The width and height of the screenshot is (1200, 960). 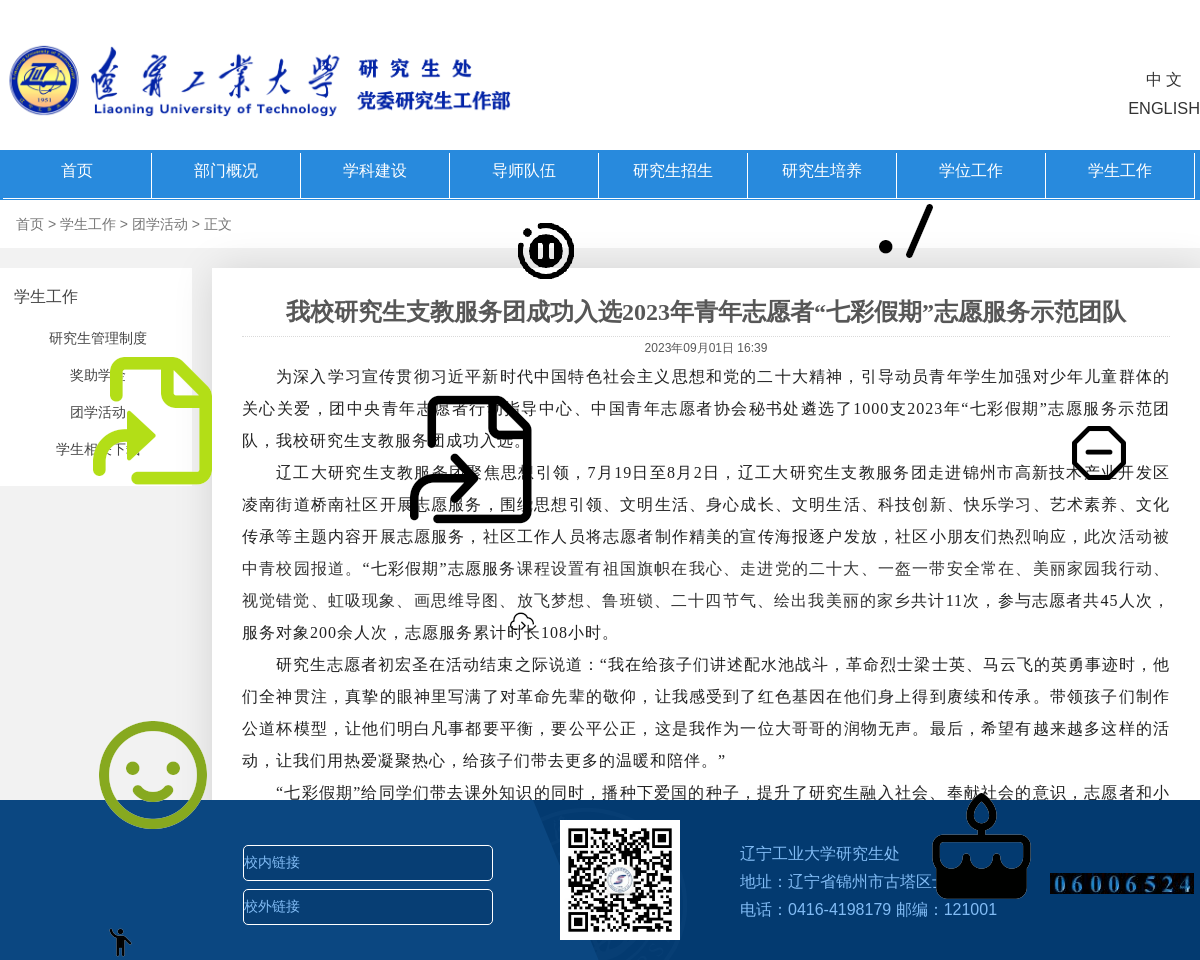 What do you see at coordinates (120, 942) in the screenshot?
I see `access social or people-related features` at bounding box center [120, 942].